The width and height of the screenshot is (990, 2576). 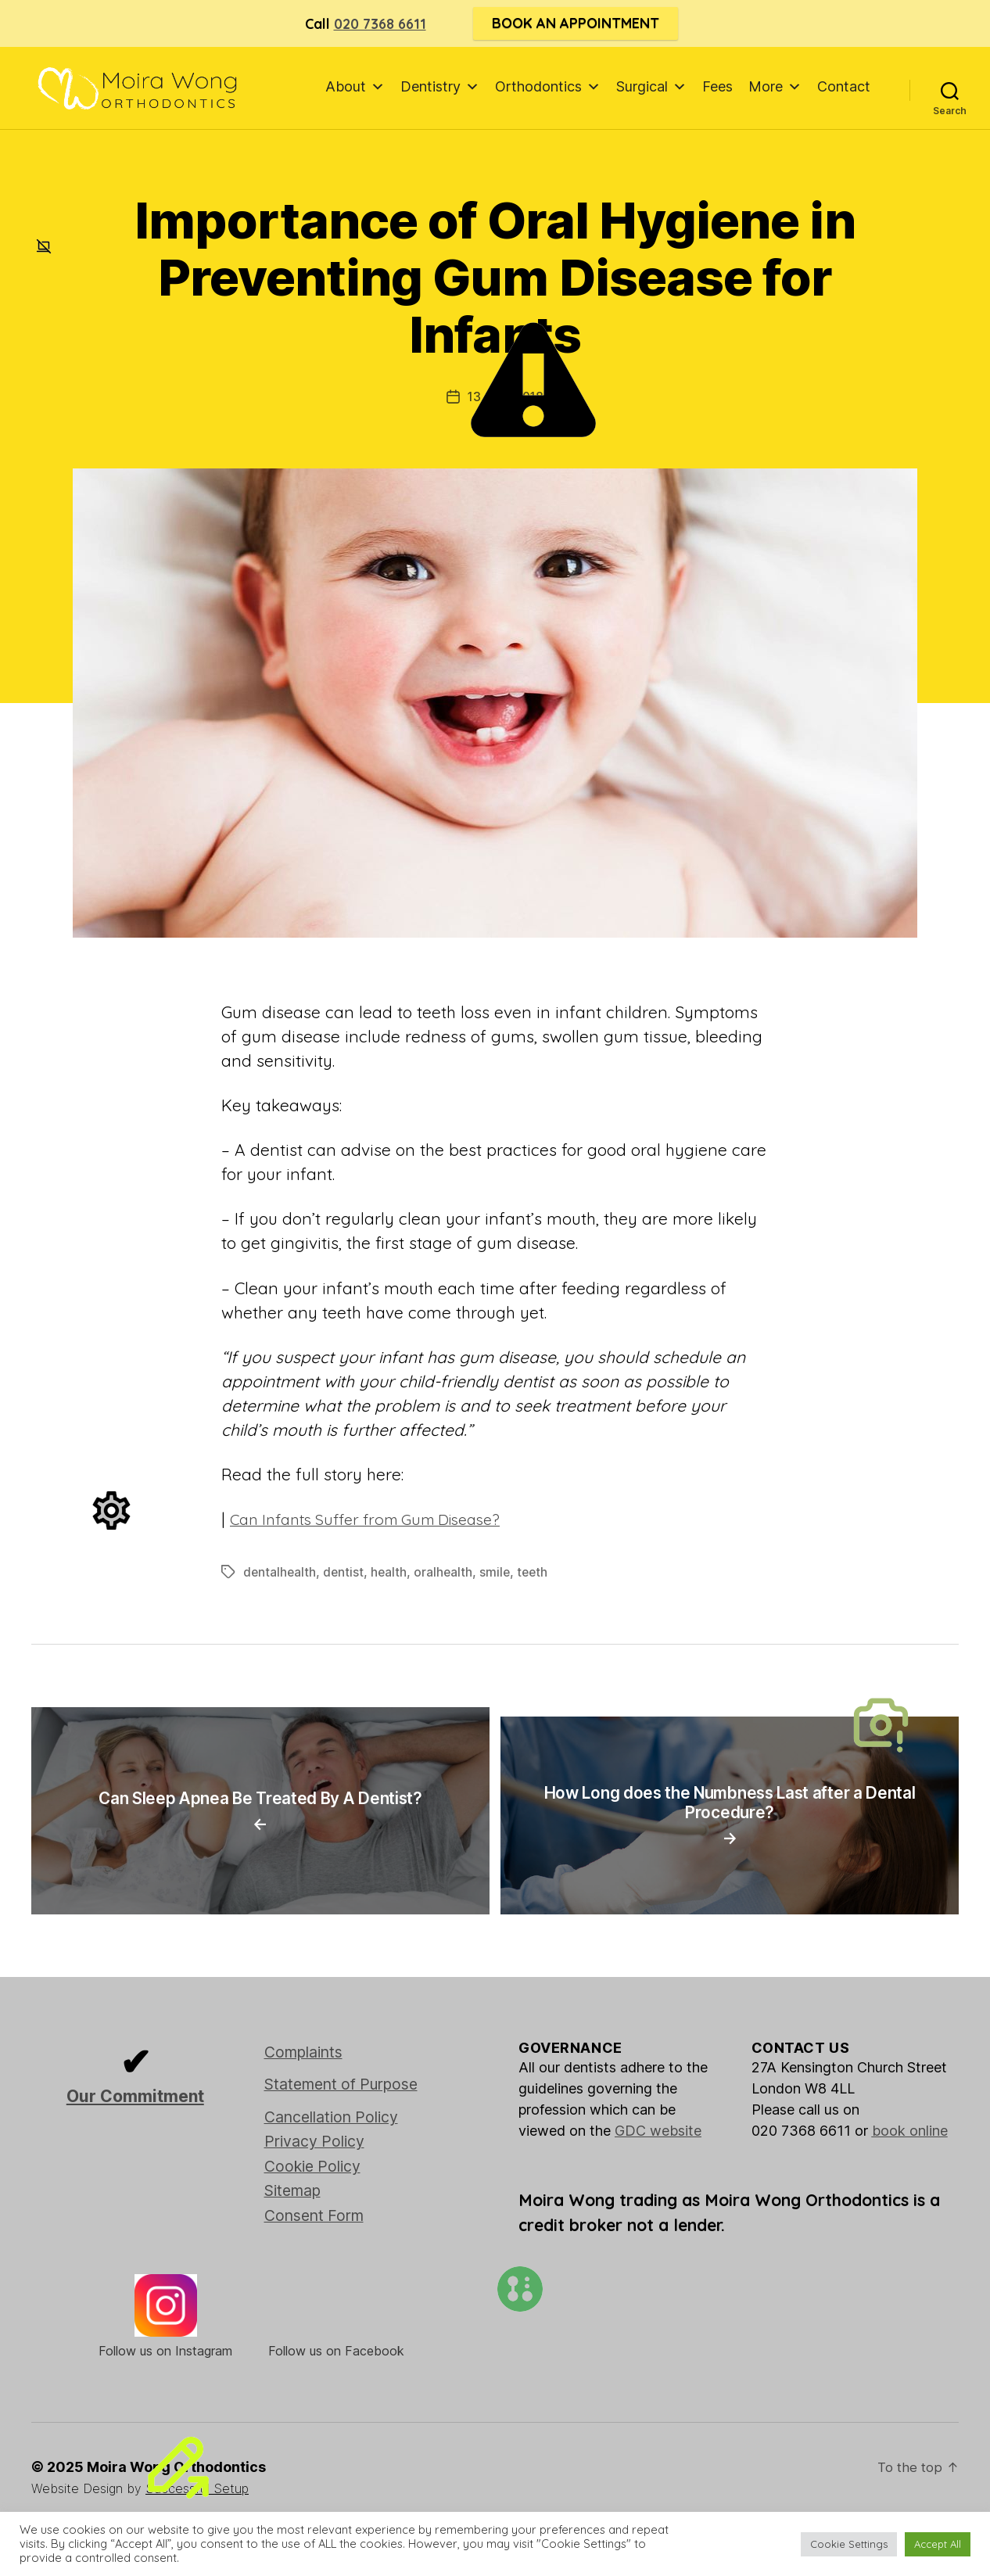 I want to click on camera error or malfunction alert, so click(x=881, y=1722).